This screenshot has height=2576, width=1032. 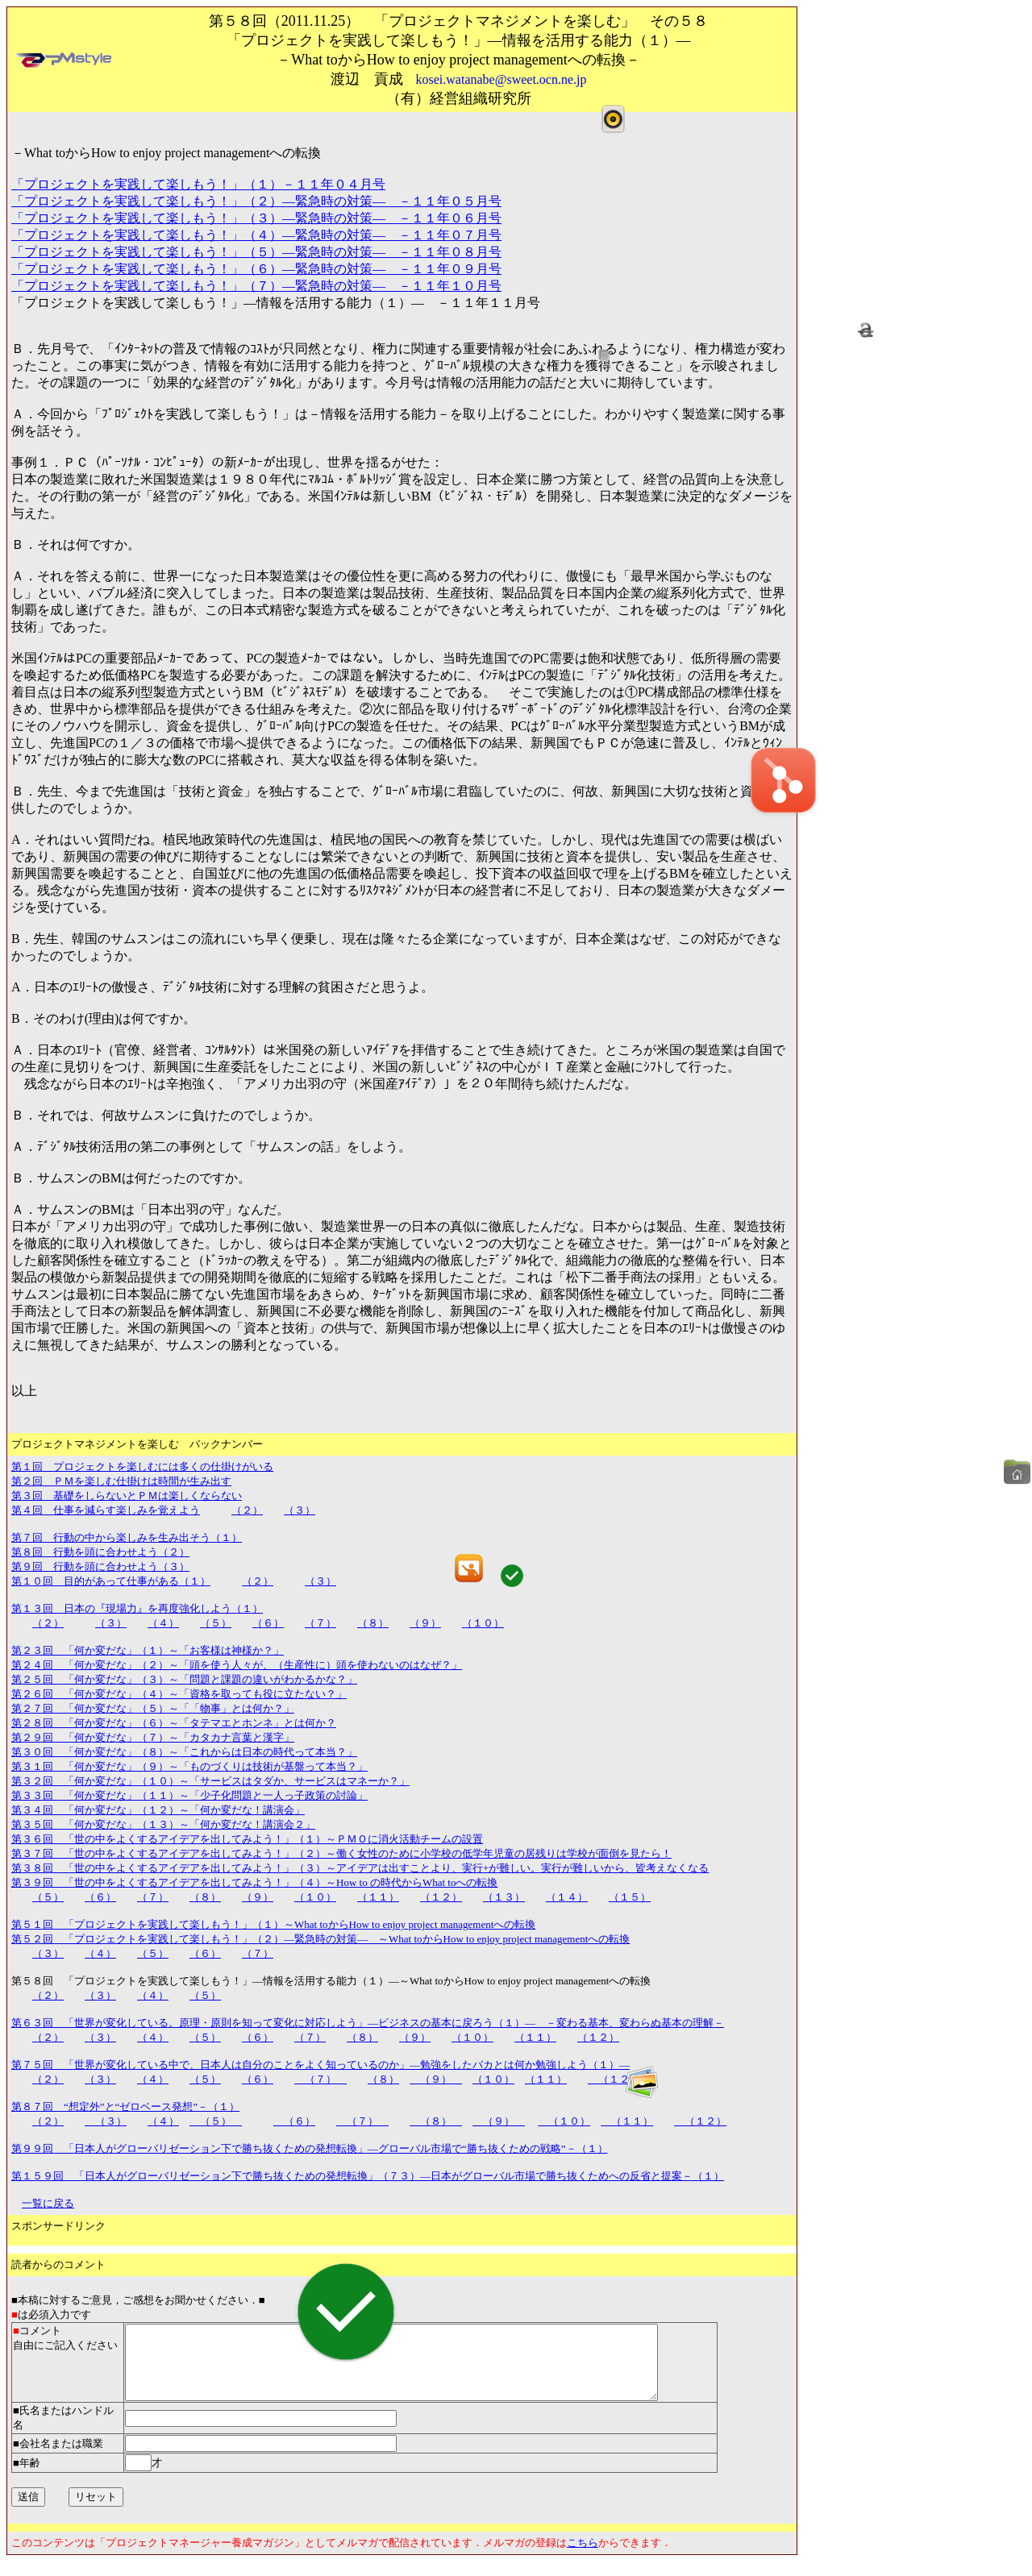 What do you see at coordinates (468, 1568) in the screenshot?
I see `open Apple Classroom app` at bounding box center [468, 1568].